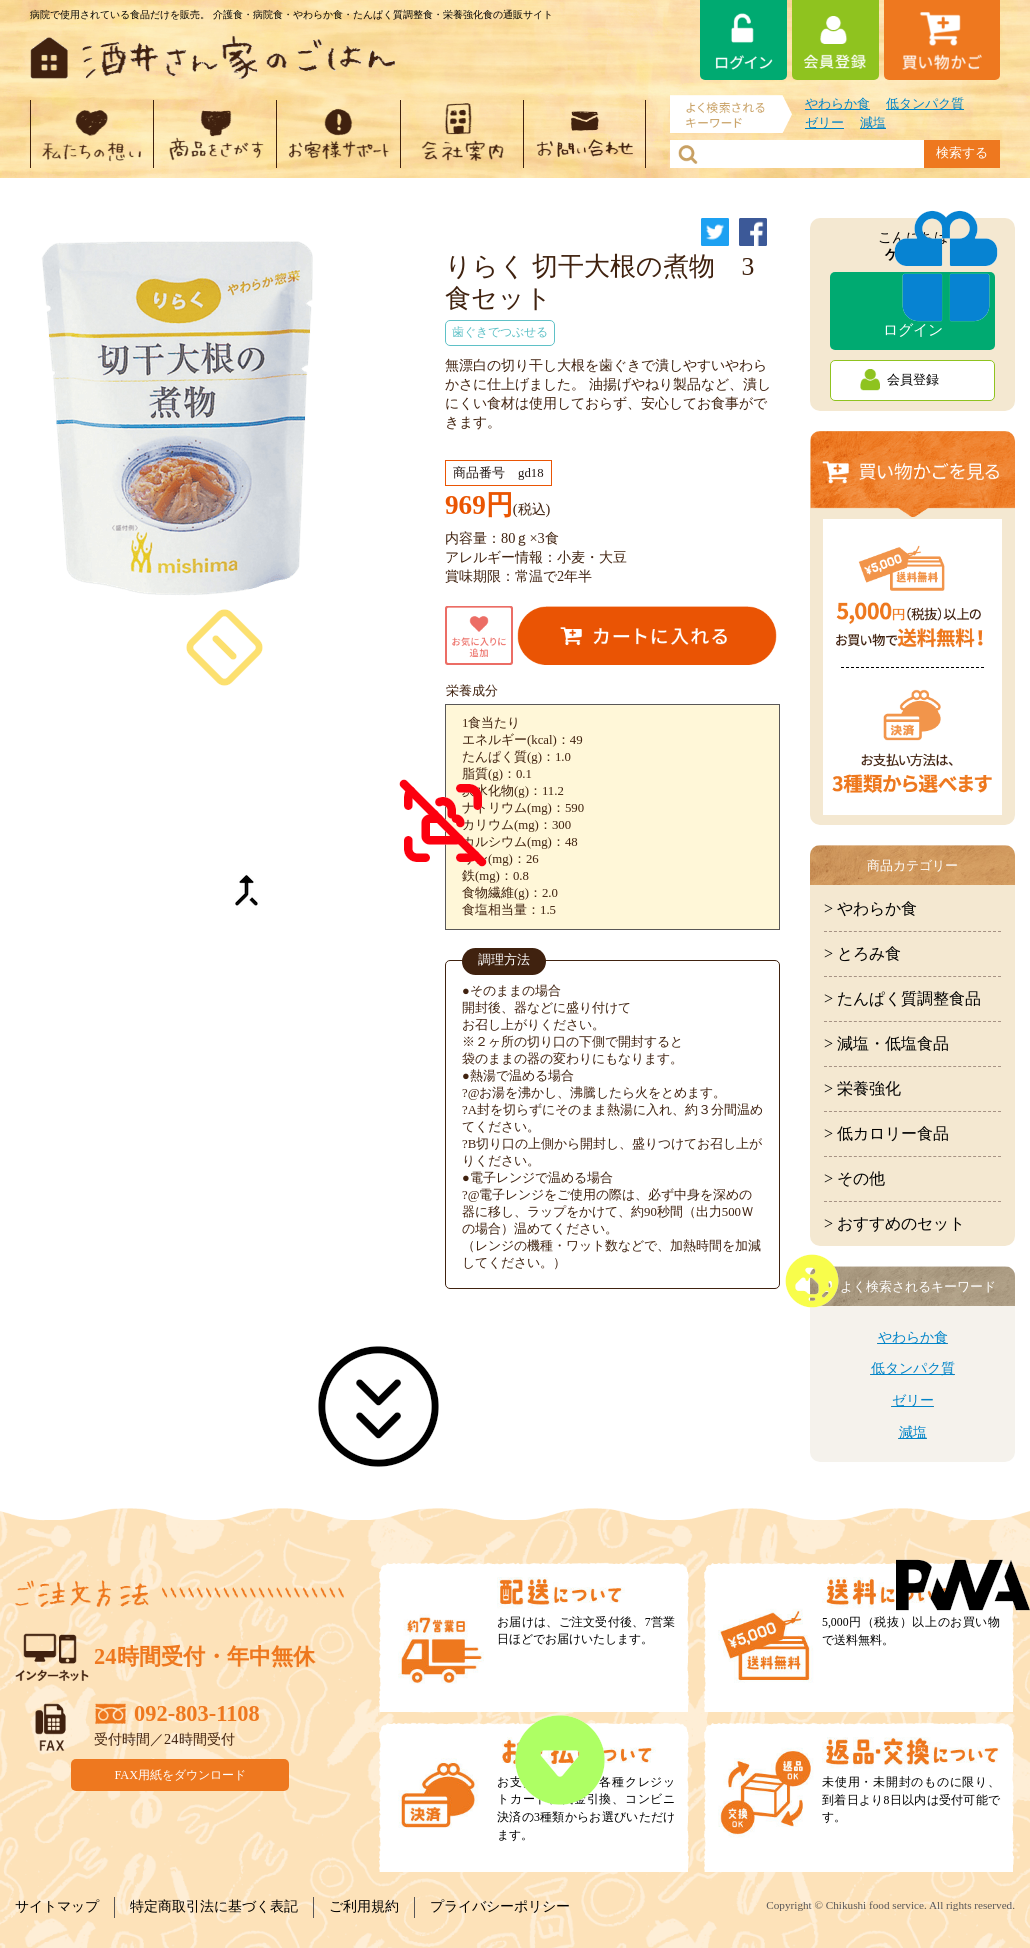  I want to click on expand dropdown menu, so click(560, 1760).